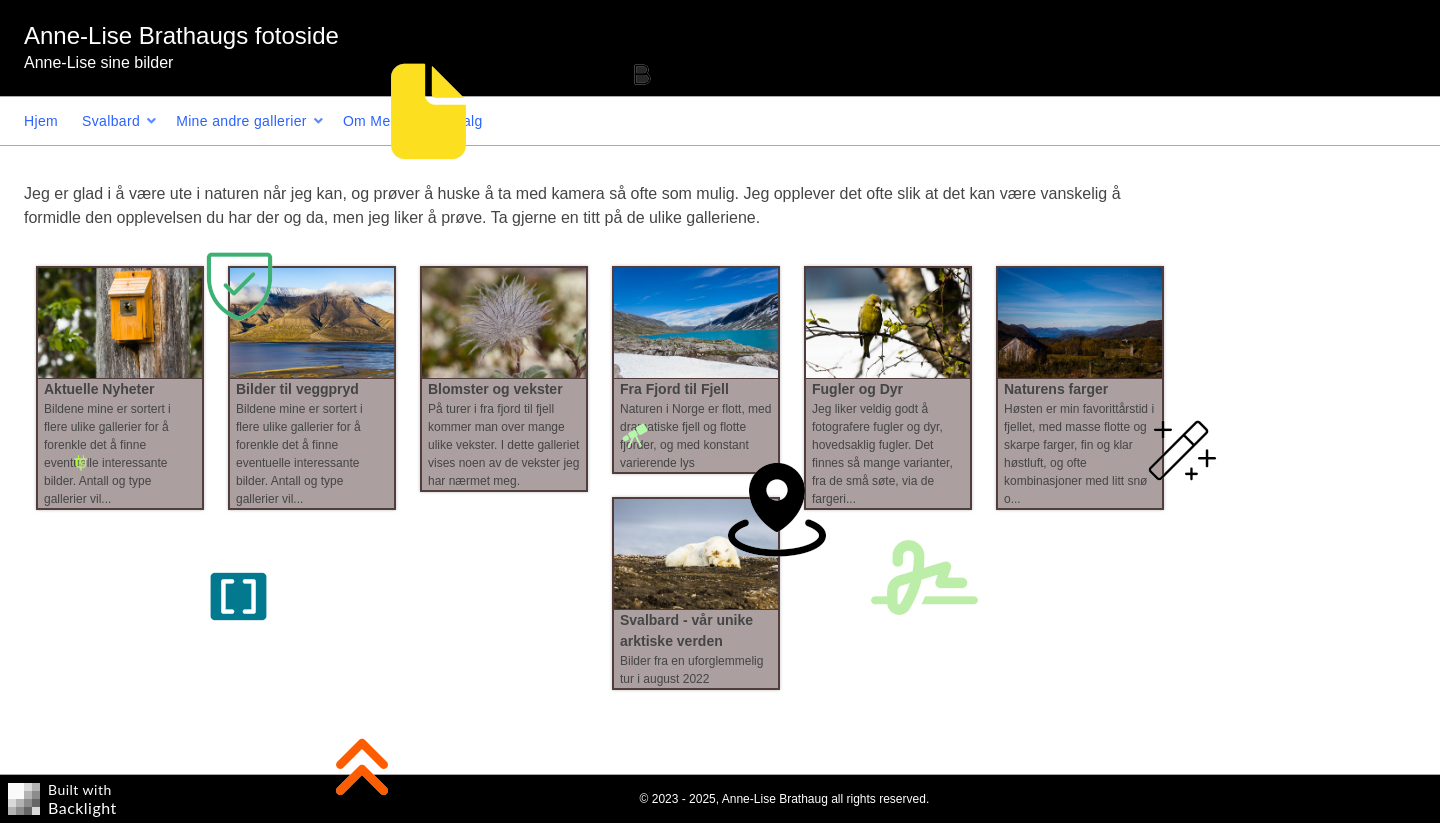  Describe the element at coordinates (428, 111) in the screenshot. I see `view document or file` at that location.